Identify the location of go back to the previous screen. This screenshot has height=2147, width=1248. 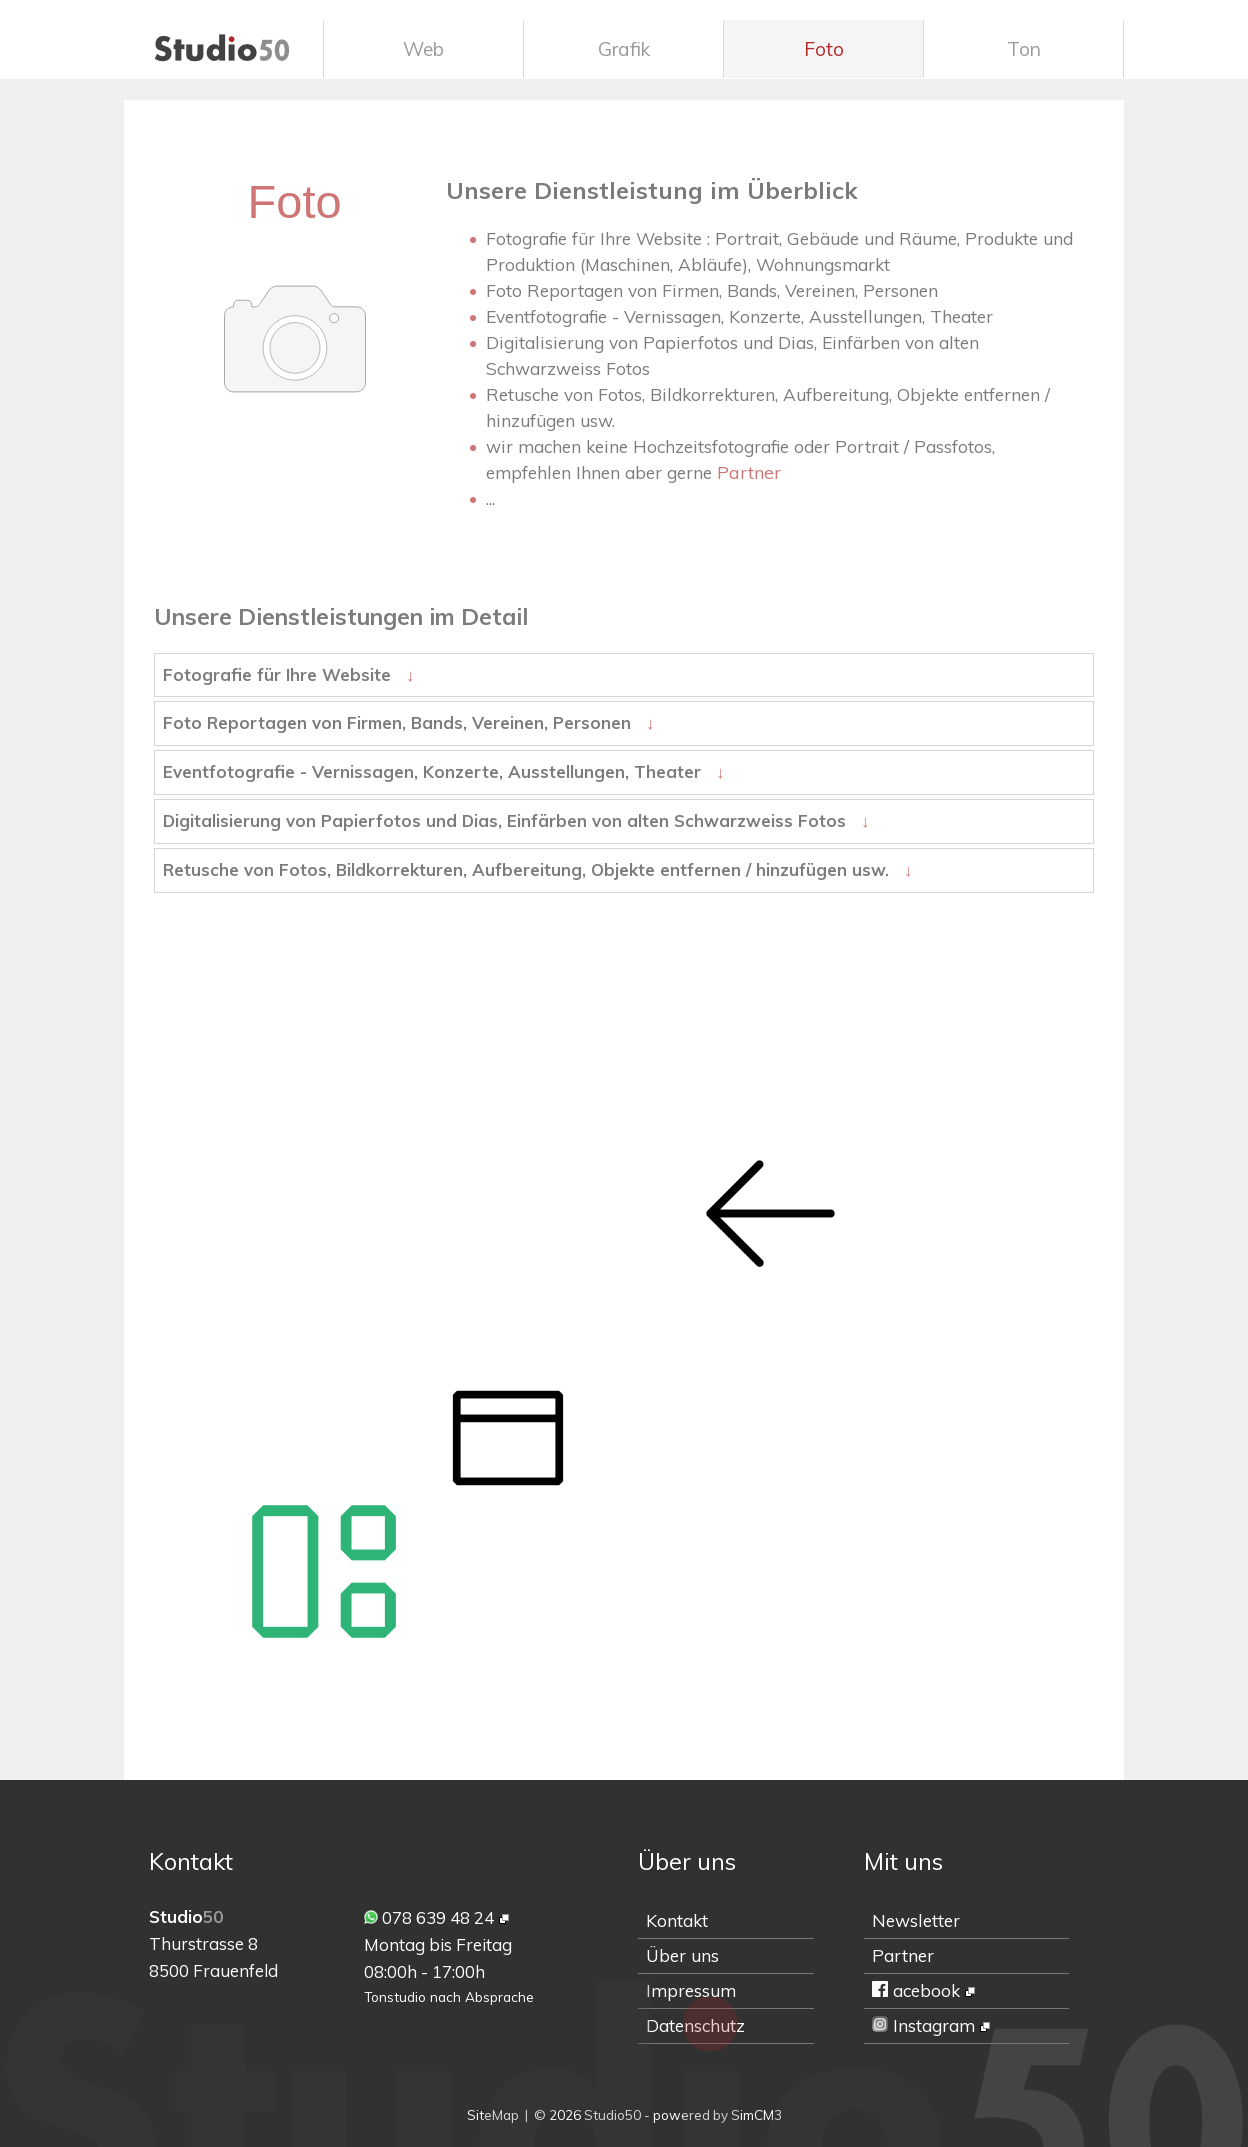
(770, 1213).